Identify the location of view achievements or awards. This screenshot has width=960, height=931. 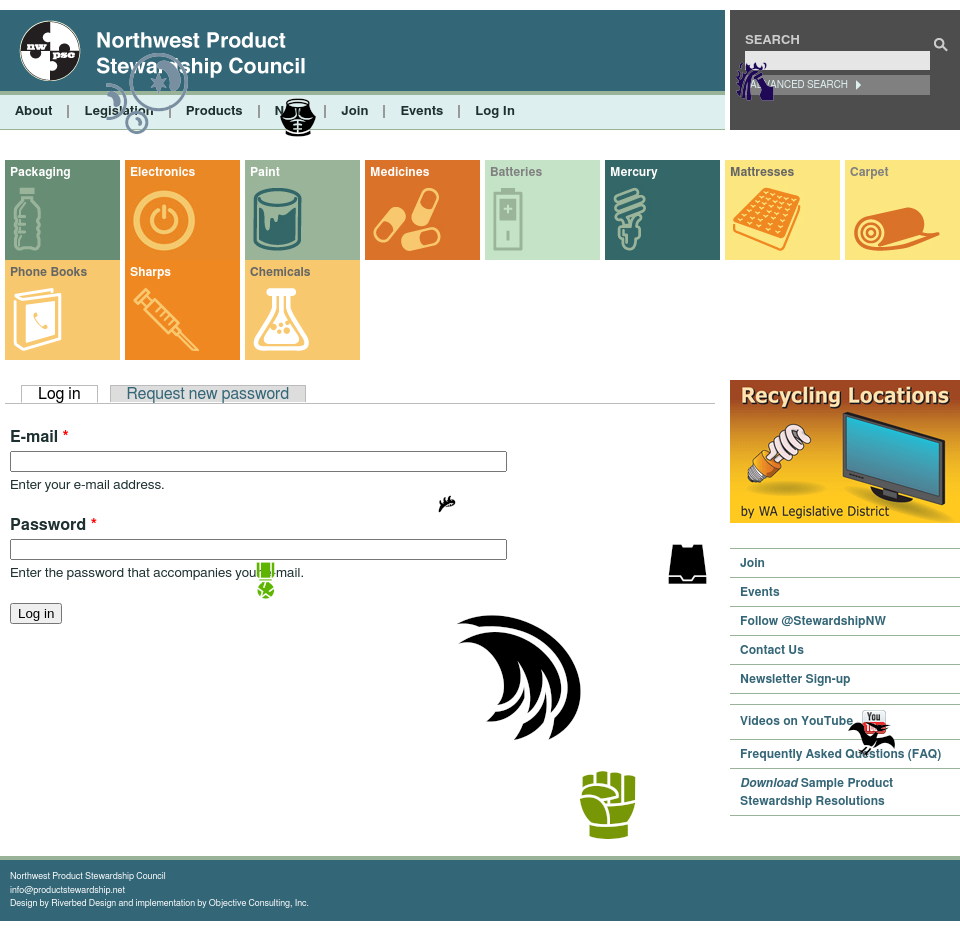
(265, 580).